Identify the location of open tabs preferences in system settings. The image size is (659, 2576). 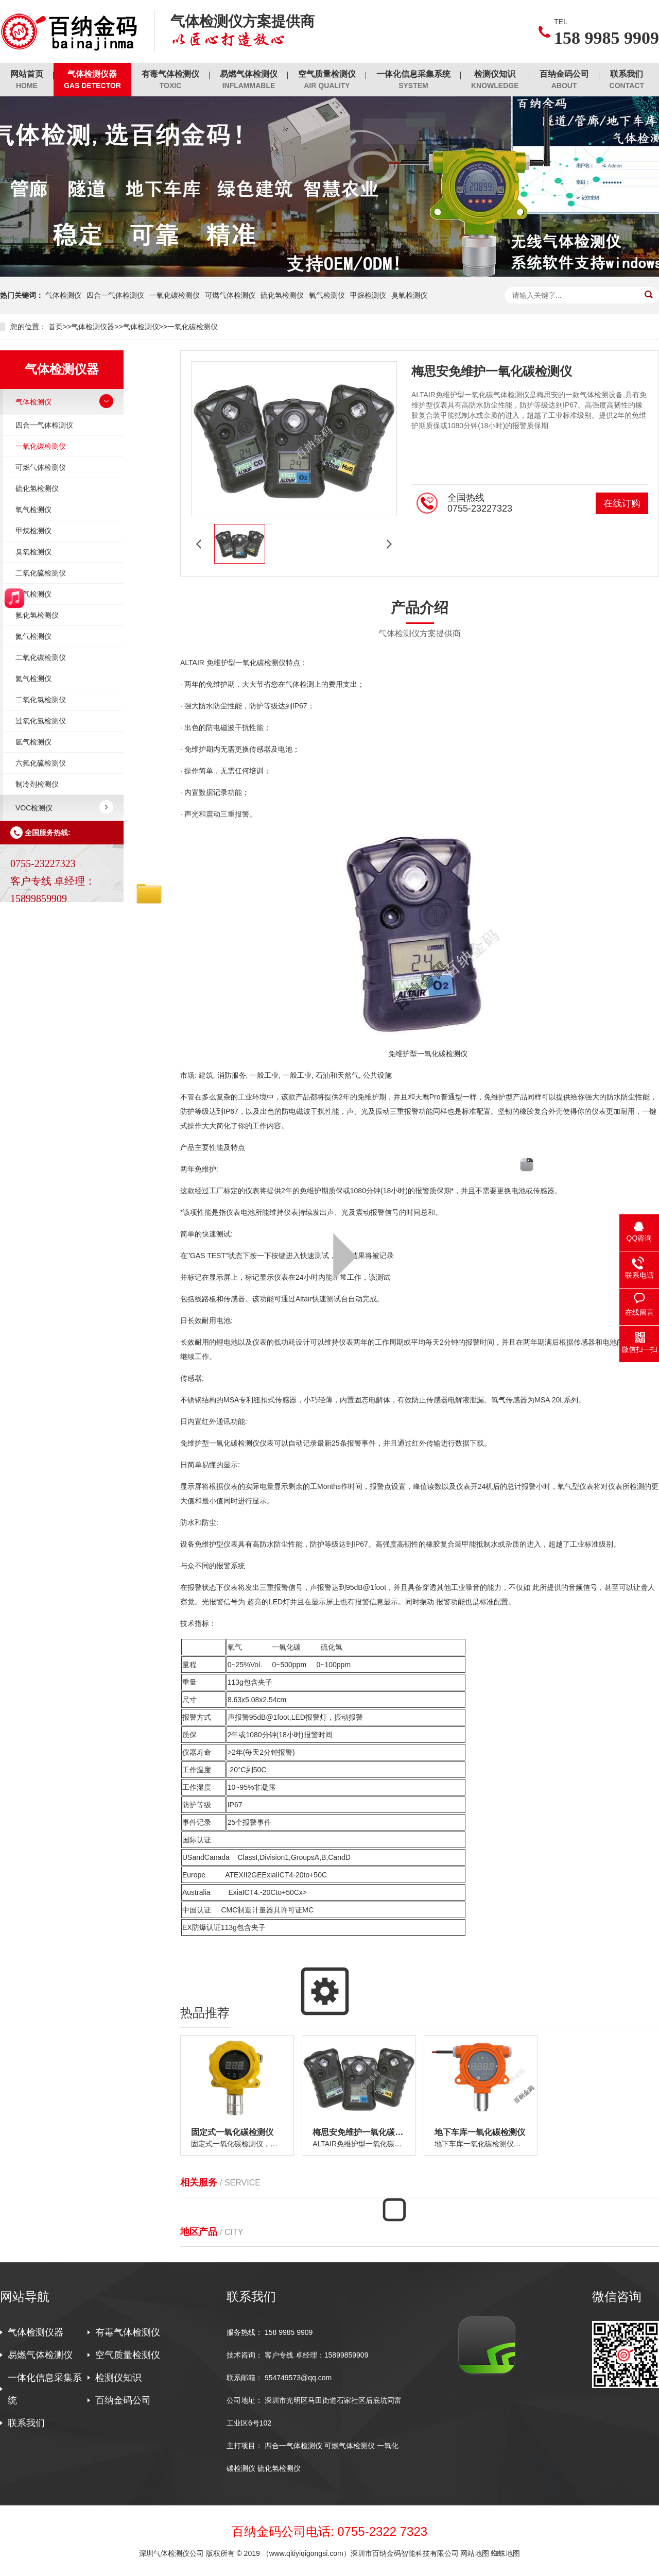
(527, 1165).